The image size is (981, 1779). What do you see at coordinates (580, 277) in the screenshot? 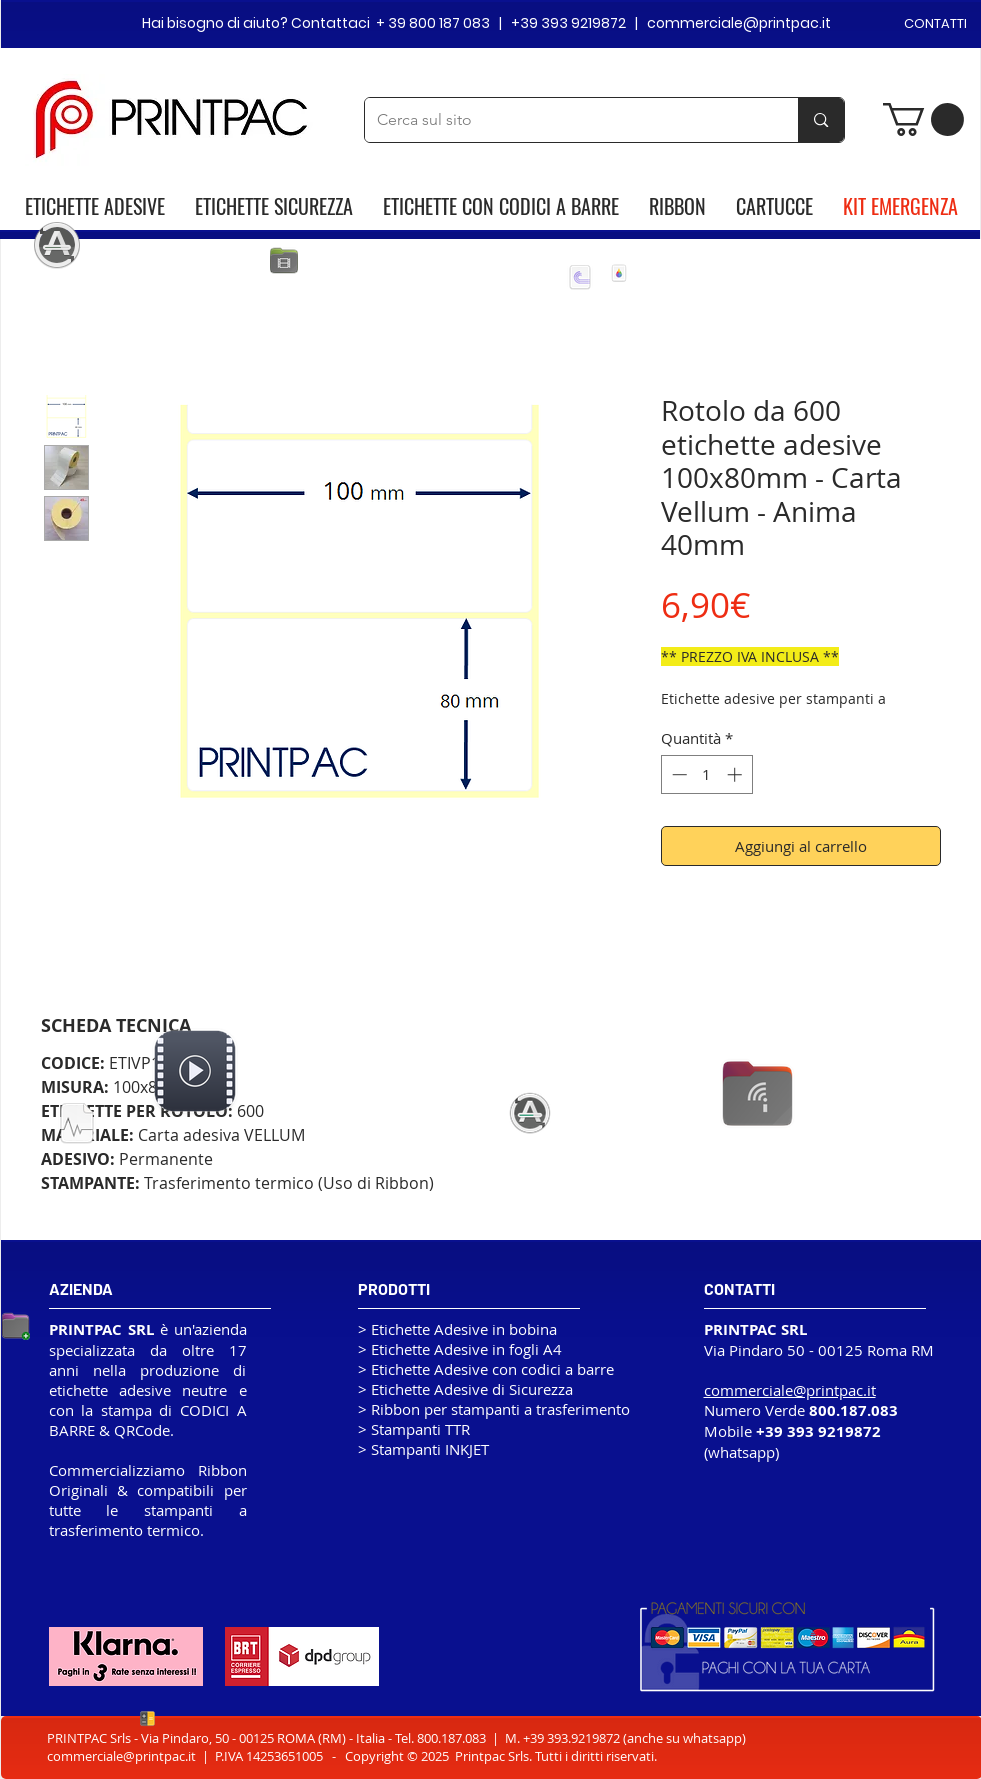
I see `a bittorrent torrent file` at bounding box center [580, 277].